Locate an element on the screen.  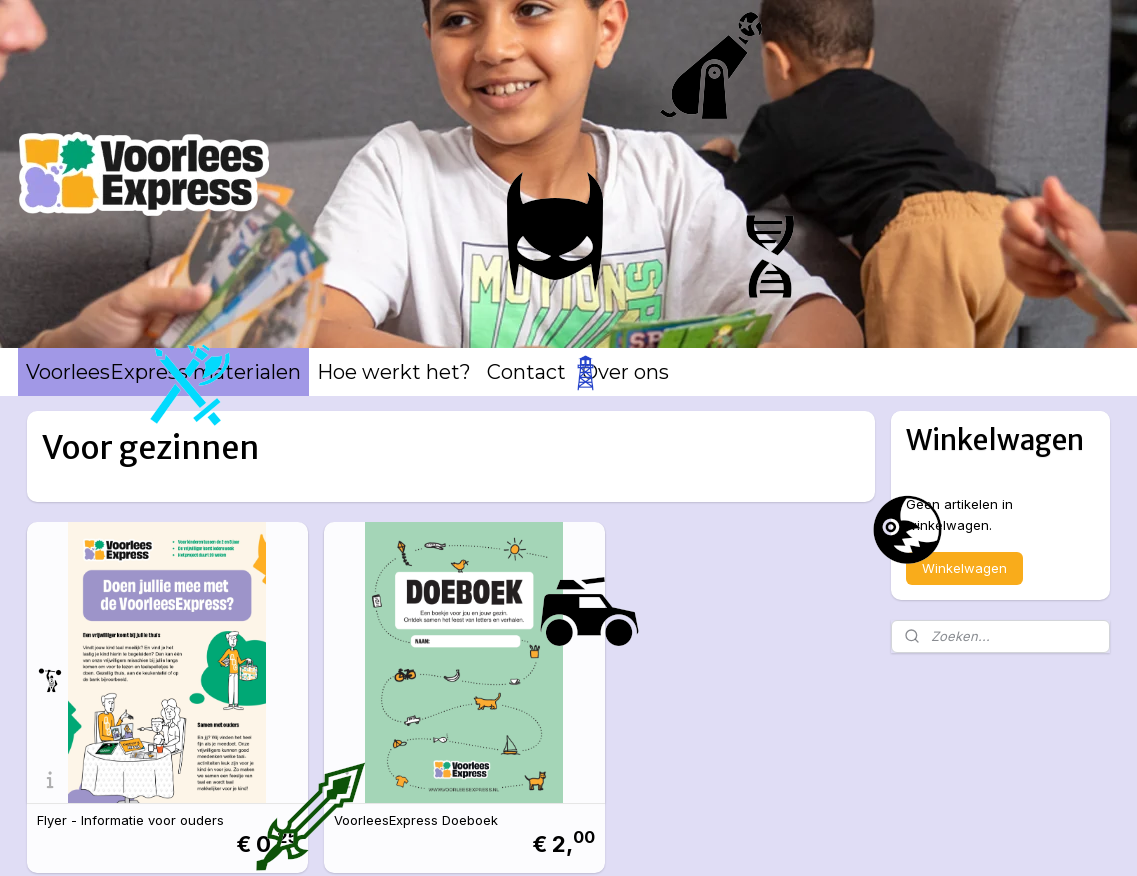
launch a stunt or action mini-game is located at coordinates (714, 65).